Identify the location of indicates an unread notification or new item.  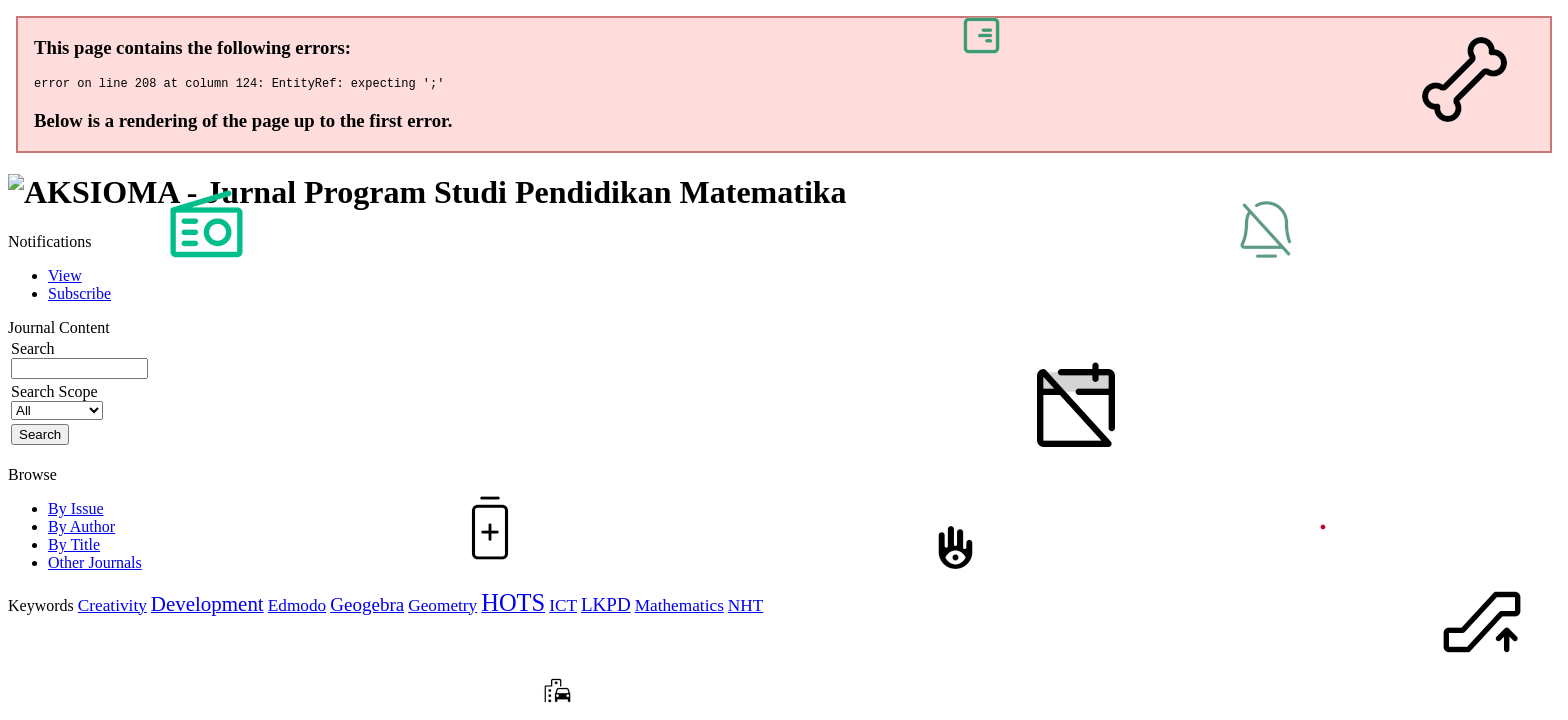
(1323, 527).